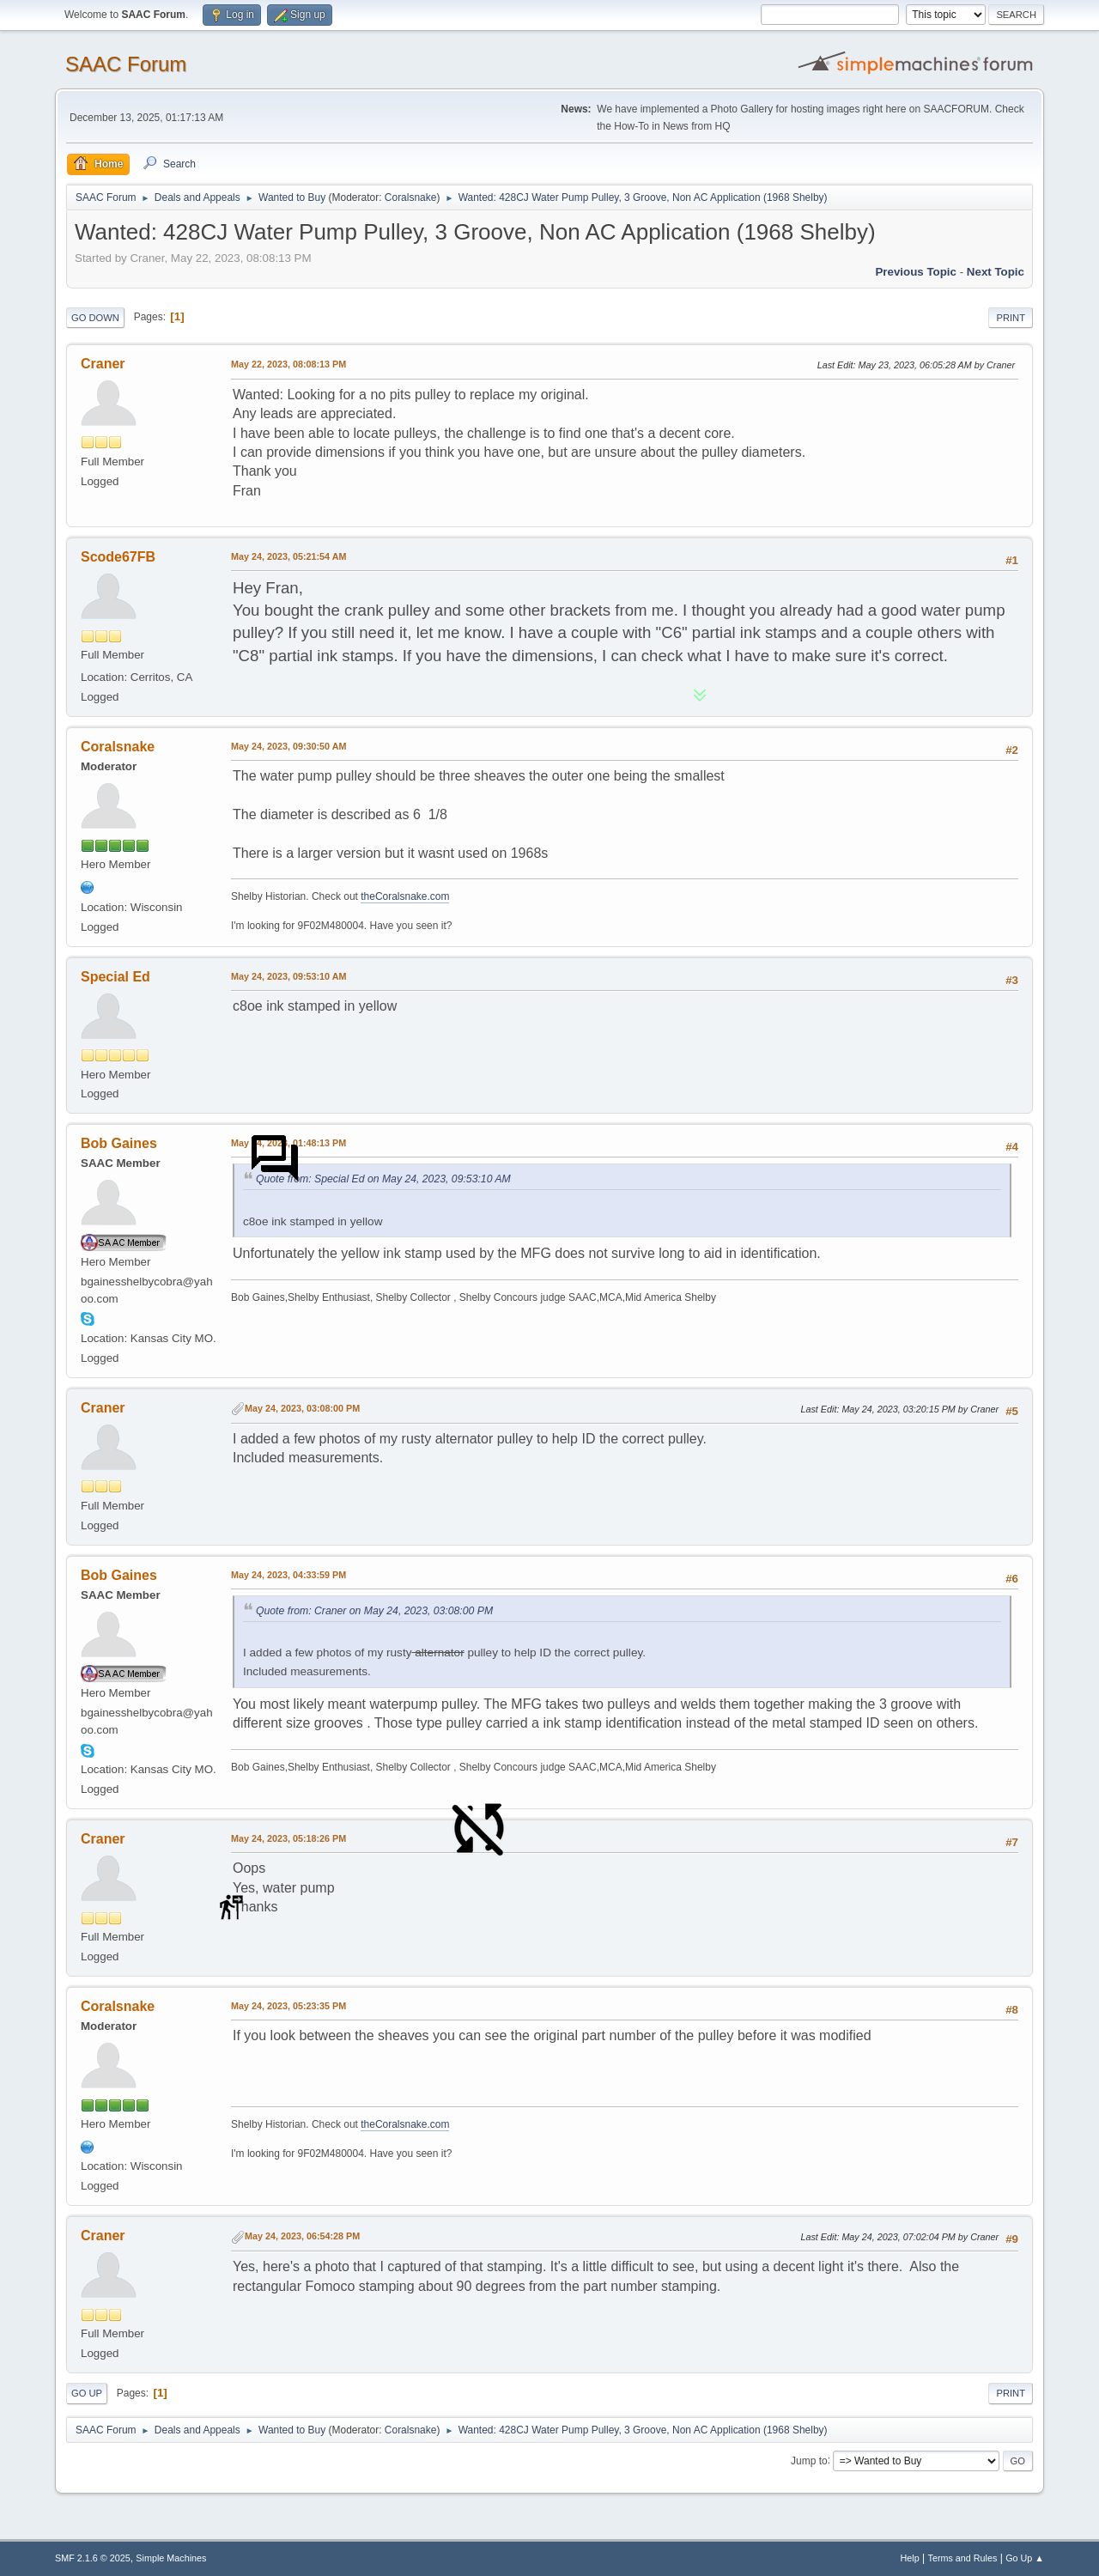  What do you see at coordinates (232, 1907) in the screenshot?
I see `follow directional signage or wayfinding` at bounding box center [232, 1907].